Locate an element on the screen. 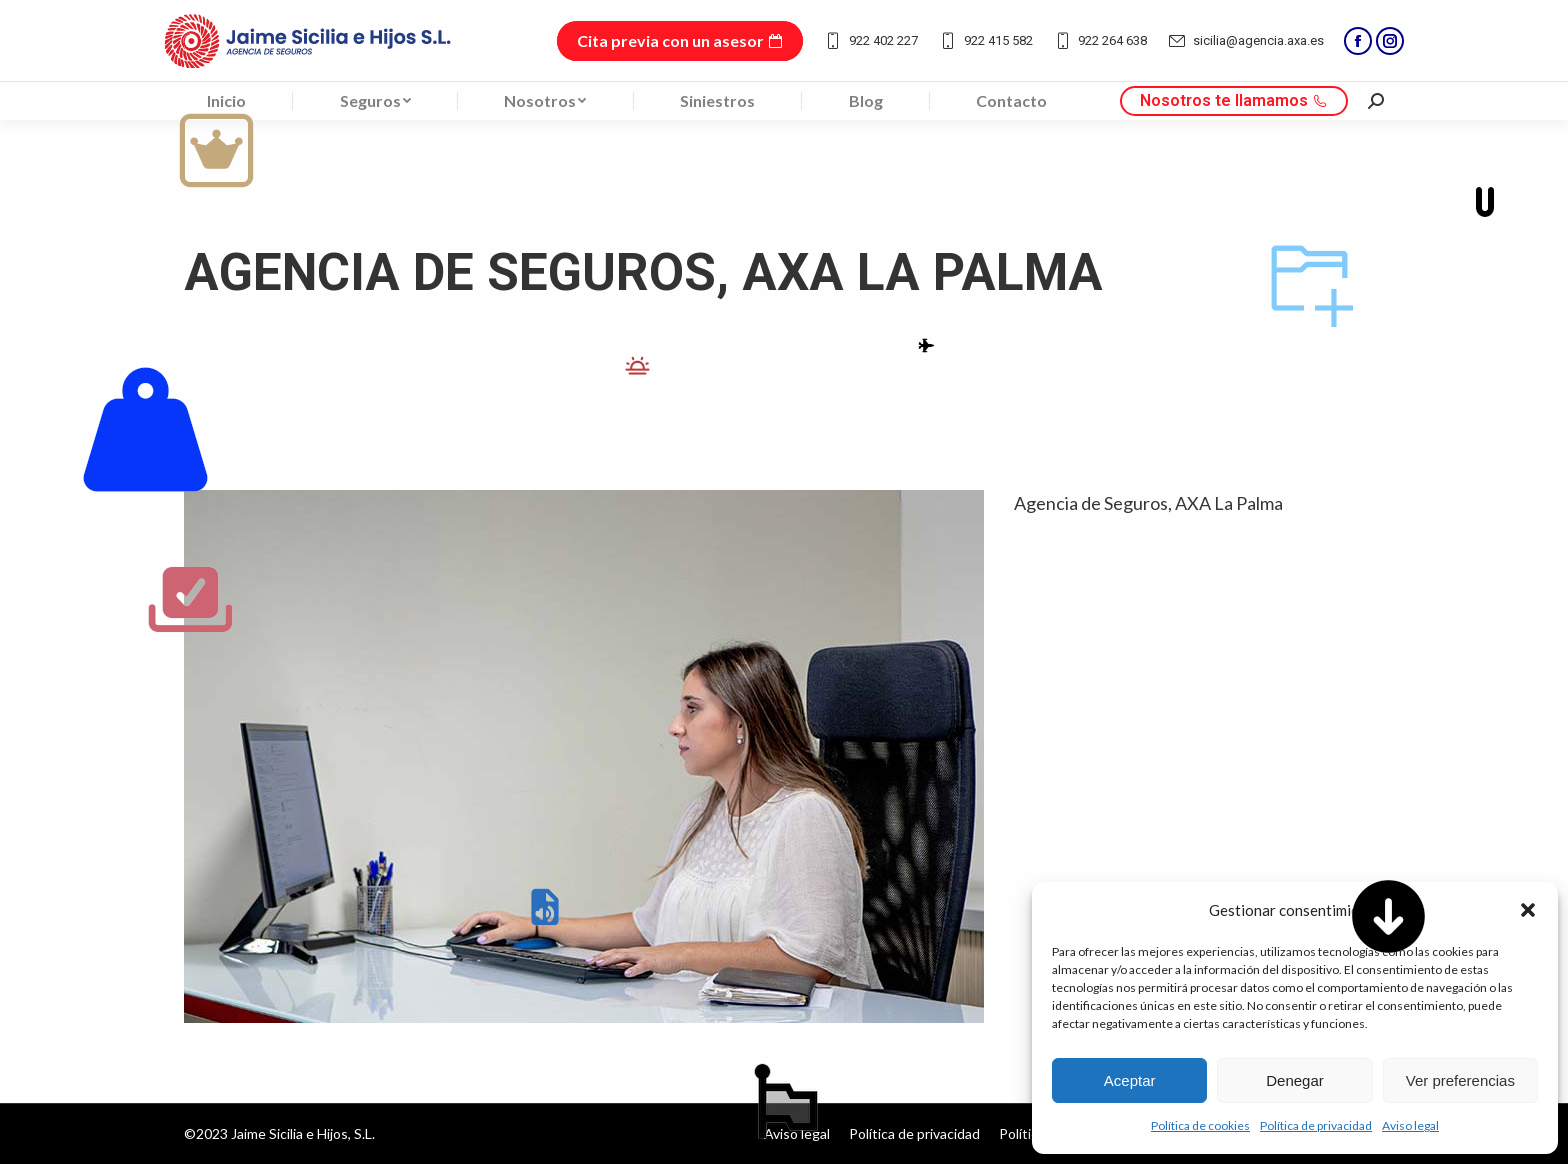  web awesome brand logo is located at coordinates (216, 150).